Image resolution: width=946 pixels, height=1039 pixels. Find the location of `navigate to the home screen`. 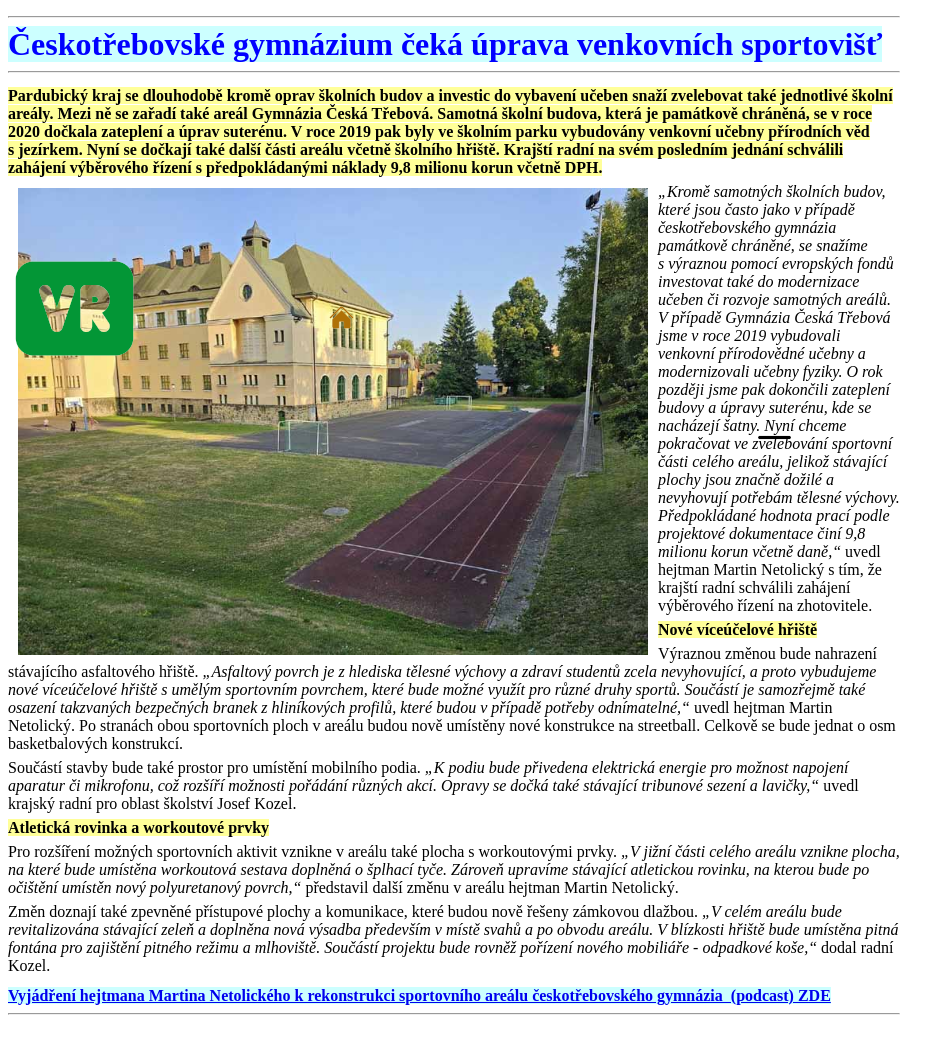

navigate to the home screen is located at coordinates (341, 317).